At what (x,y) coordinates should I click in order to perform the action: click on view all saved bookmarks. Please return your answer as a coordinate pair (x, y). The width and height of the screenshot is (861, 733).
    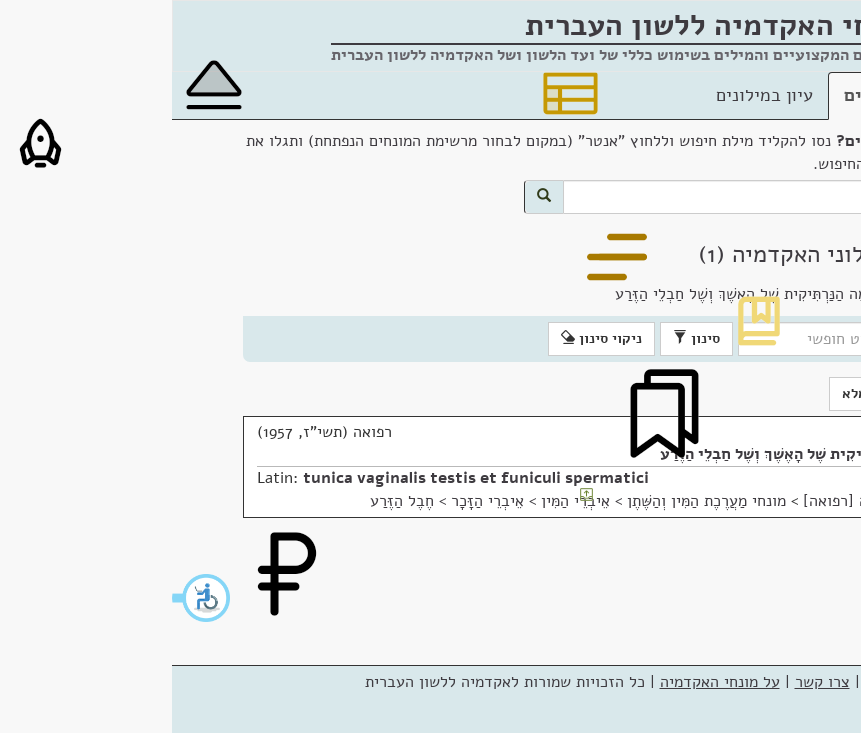
    Looking at the image, I should click on (664, 413).